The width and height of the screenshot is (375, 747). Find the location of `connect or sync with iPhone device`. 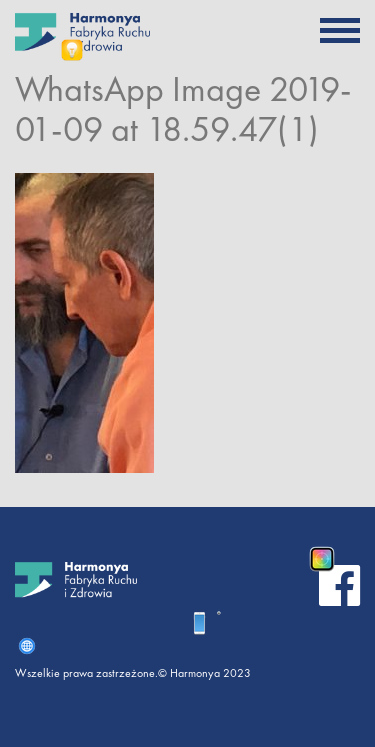

connect or sync with iPhone device is located at coordinates (199, 623).